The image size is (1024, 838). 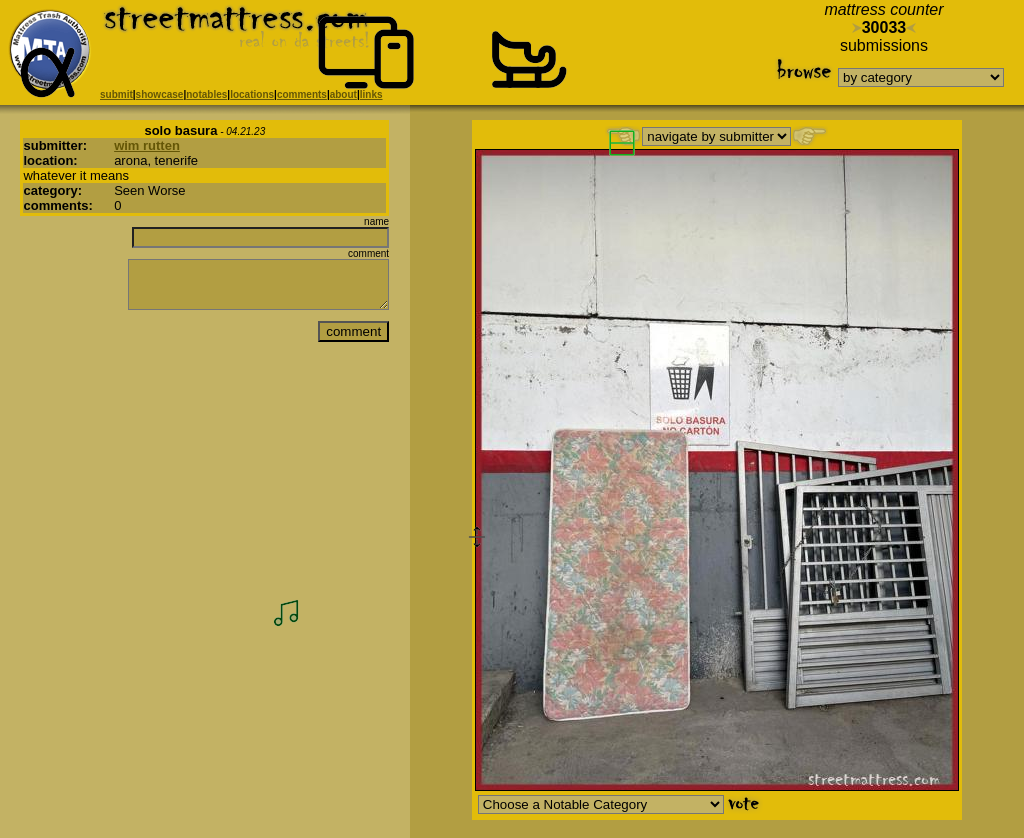 I want to click on expand content vertically, so click(x=477, y=537).